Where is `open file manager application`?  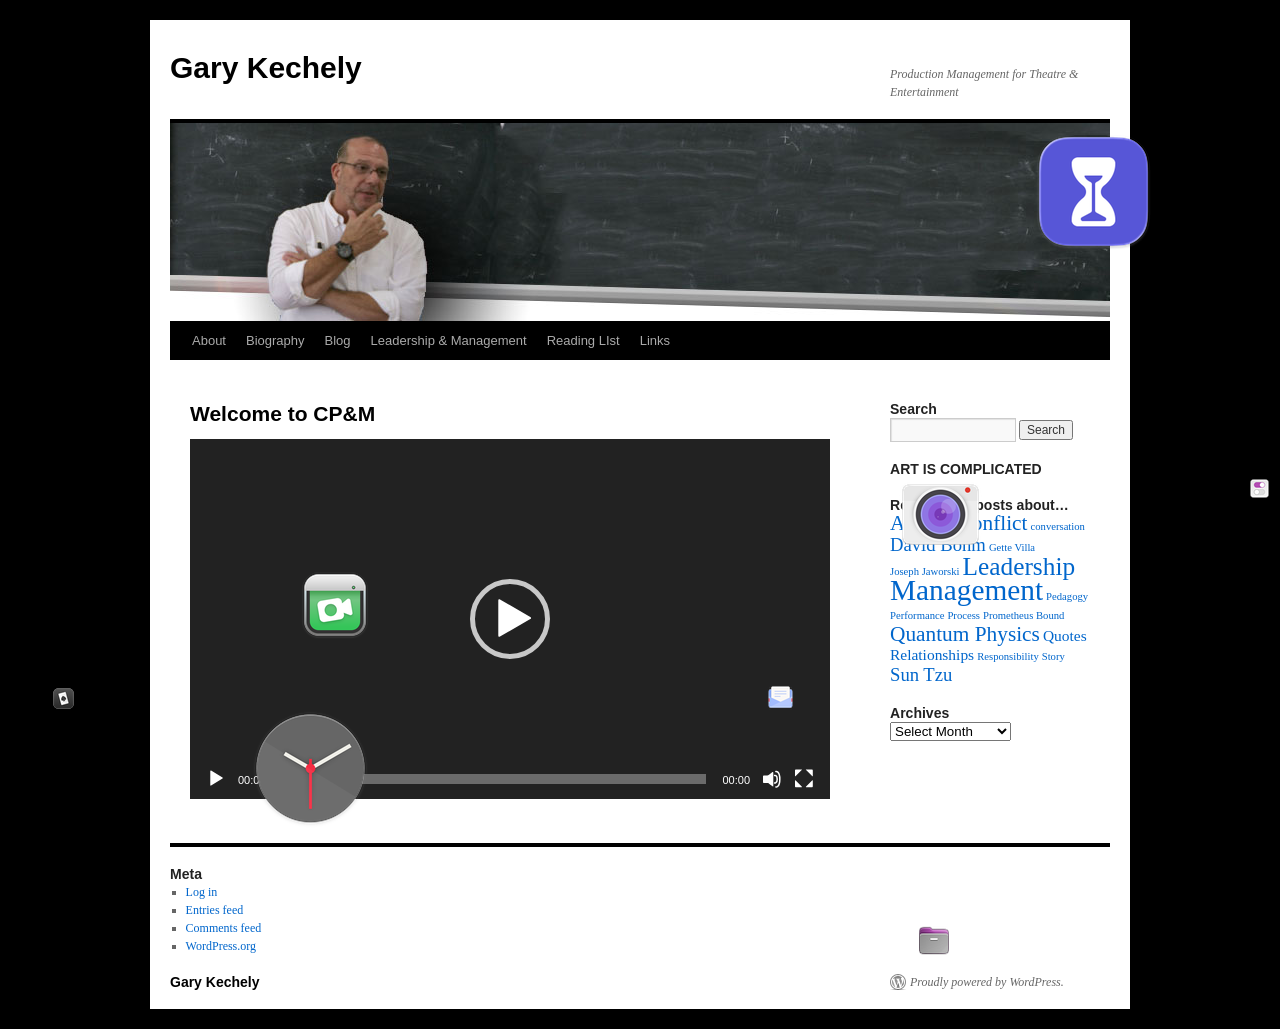 open file manager application is located at coordinates (934, 940).